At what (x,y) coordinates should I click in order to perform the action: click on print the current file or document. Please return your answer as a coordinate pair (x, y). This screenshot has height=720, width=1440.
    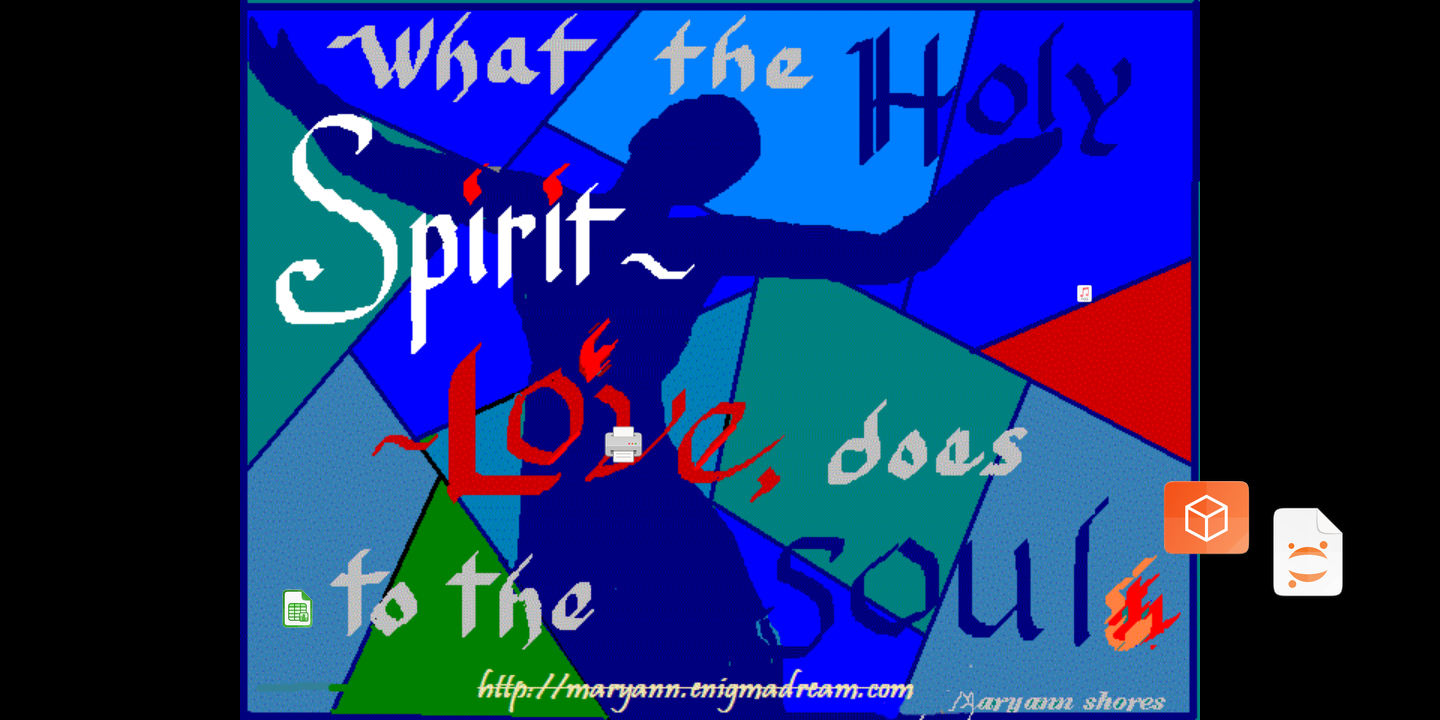
    Looking at the image, I should click on (623, 444).